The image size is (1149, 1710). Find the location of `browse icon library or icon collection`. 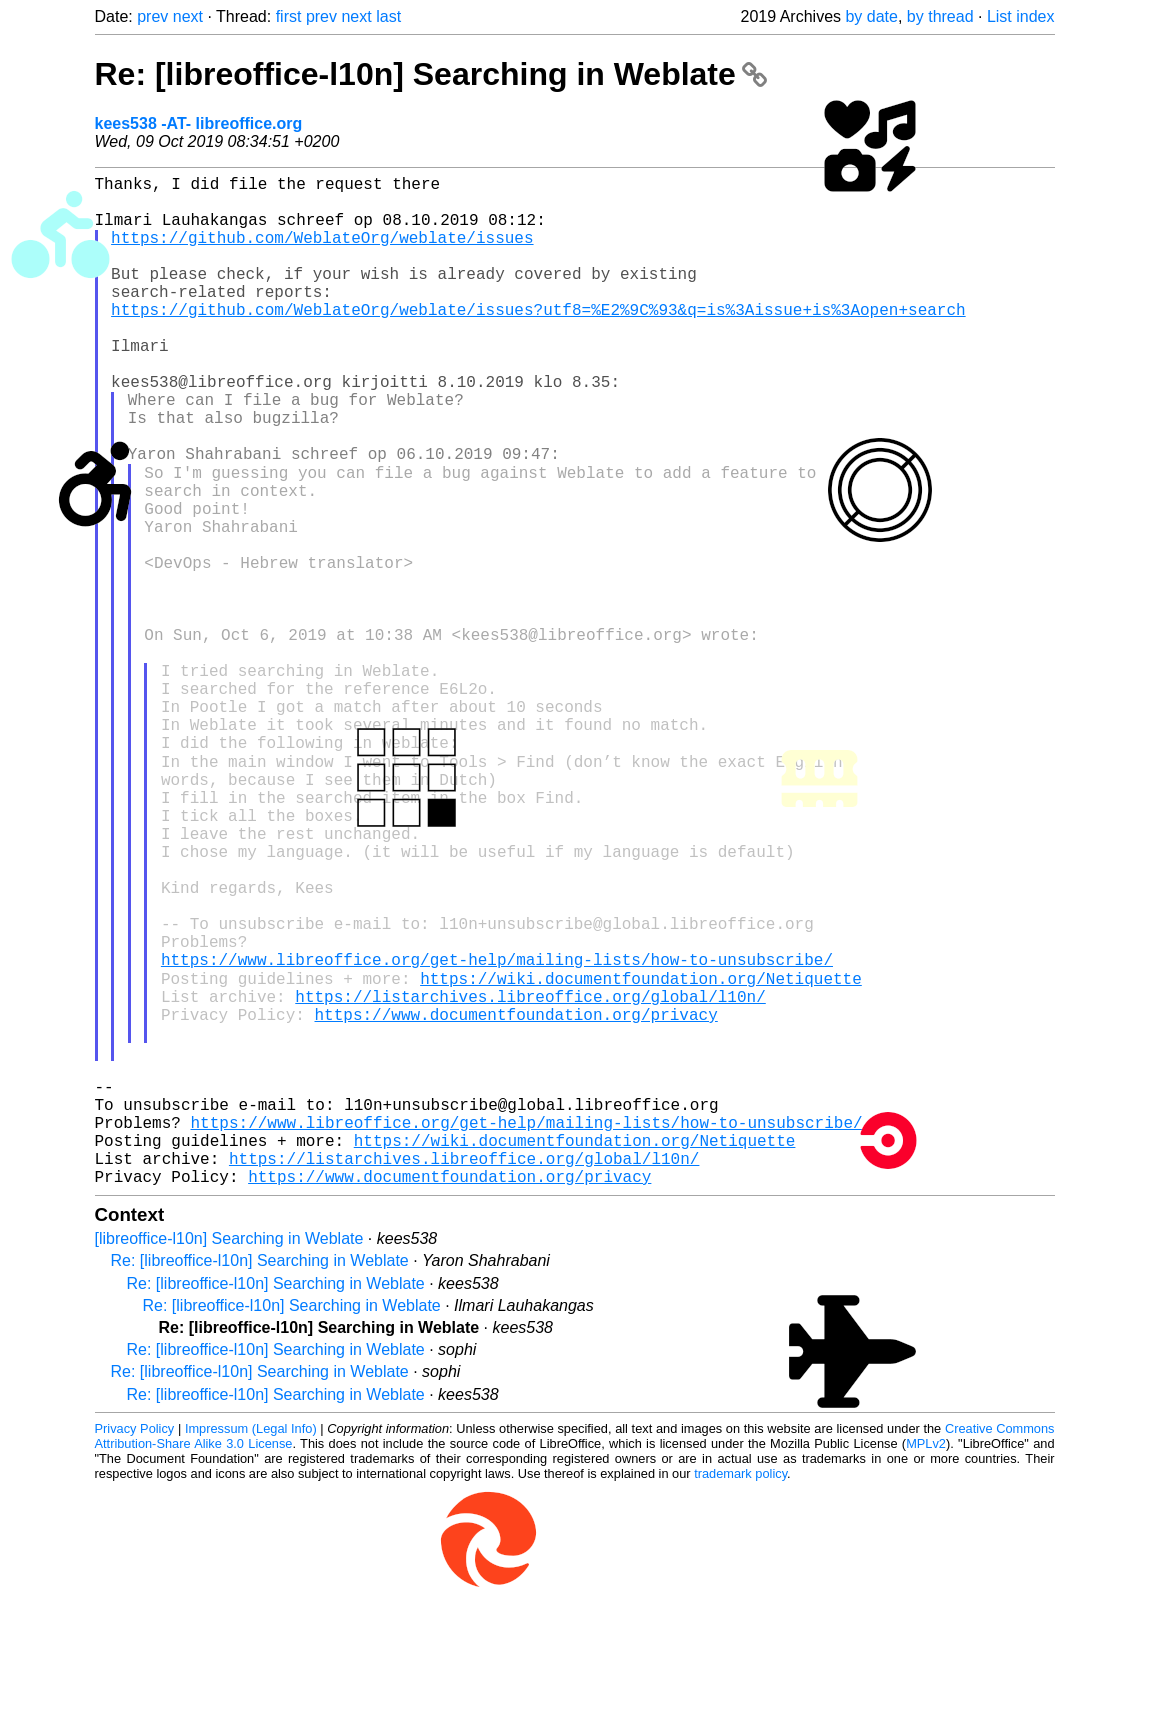

browse icon library or icon collection is located at coordinates (870, 146).